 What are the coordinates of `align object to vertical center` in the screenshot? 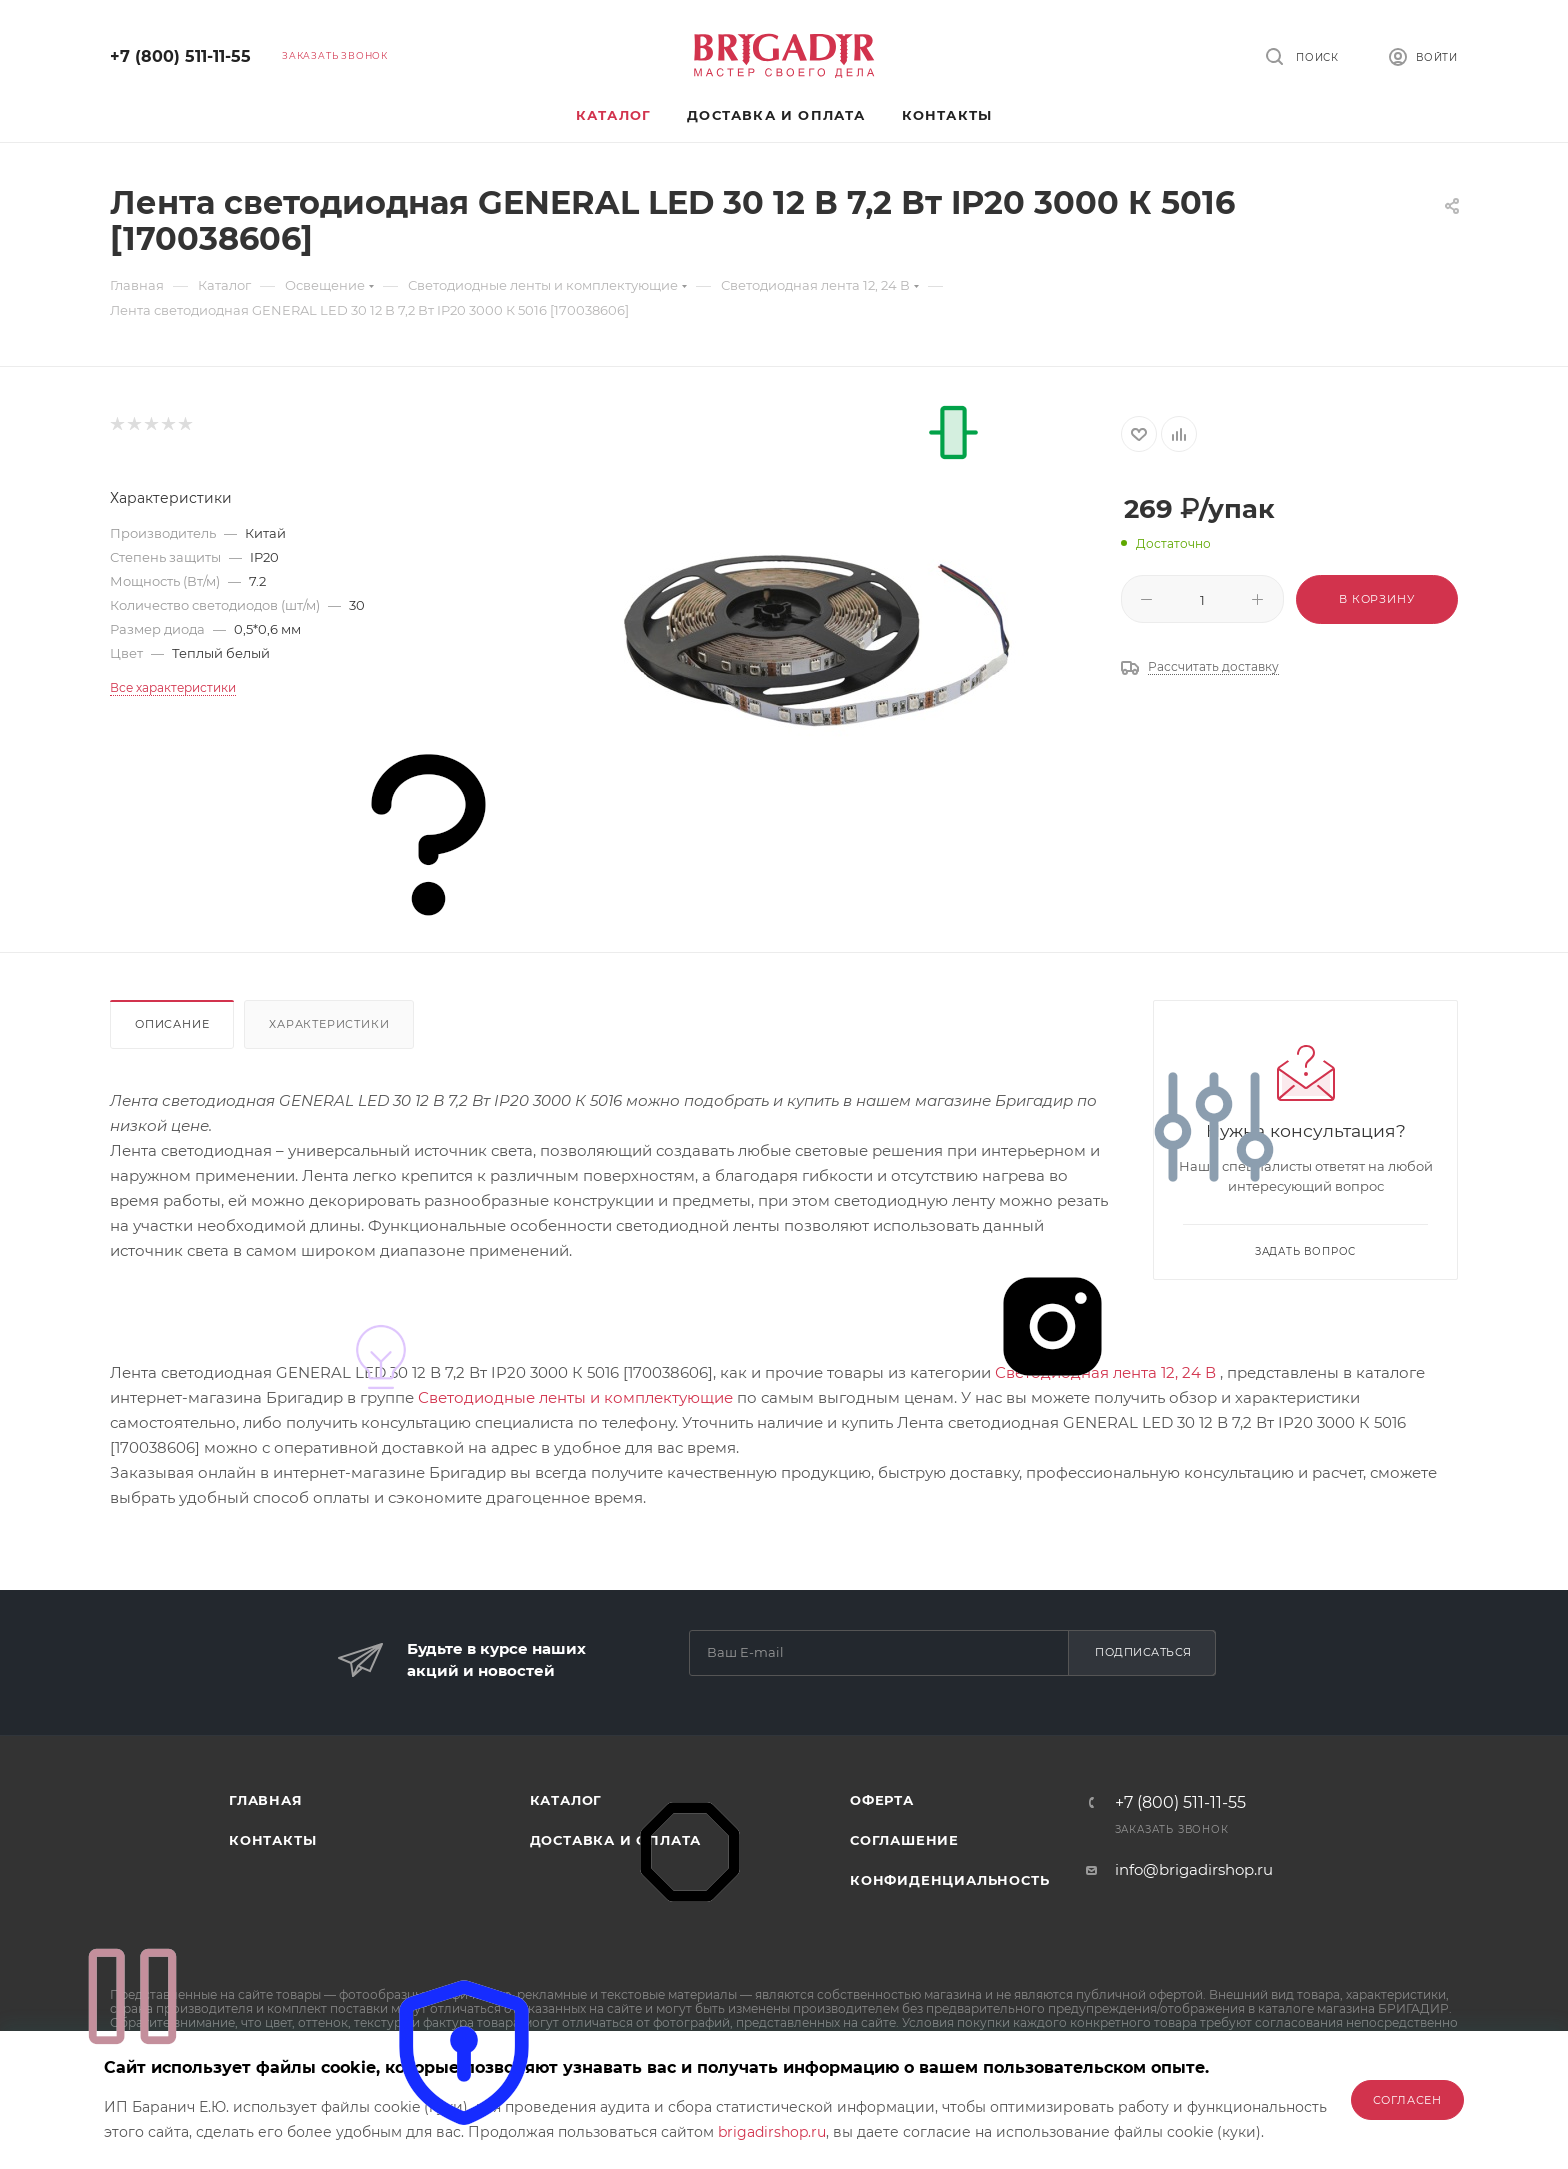 It's located at (953, 432).